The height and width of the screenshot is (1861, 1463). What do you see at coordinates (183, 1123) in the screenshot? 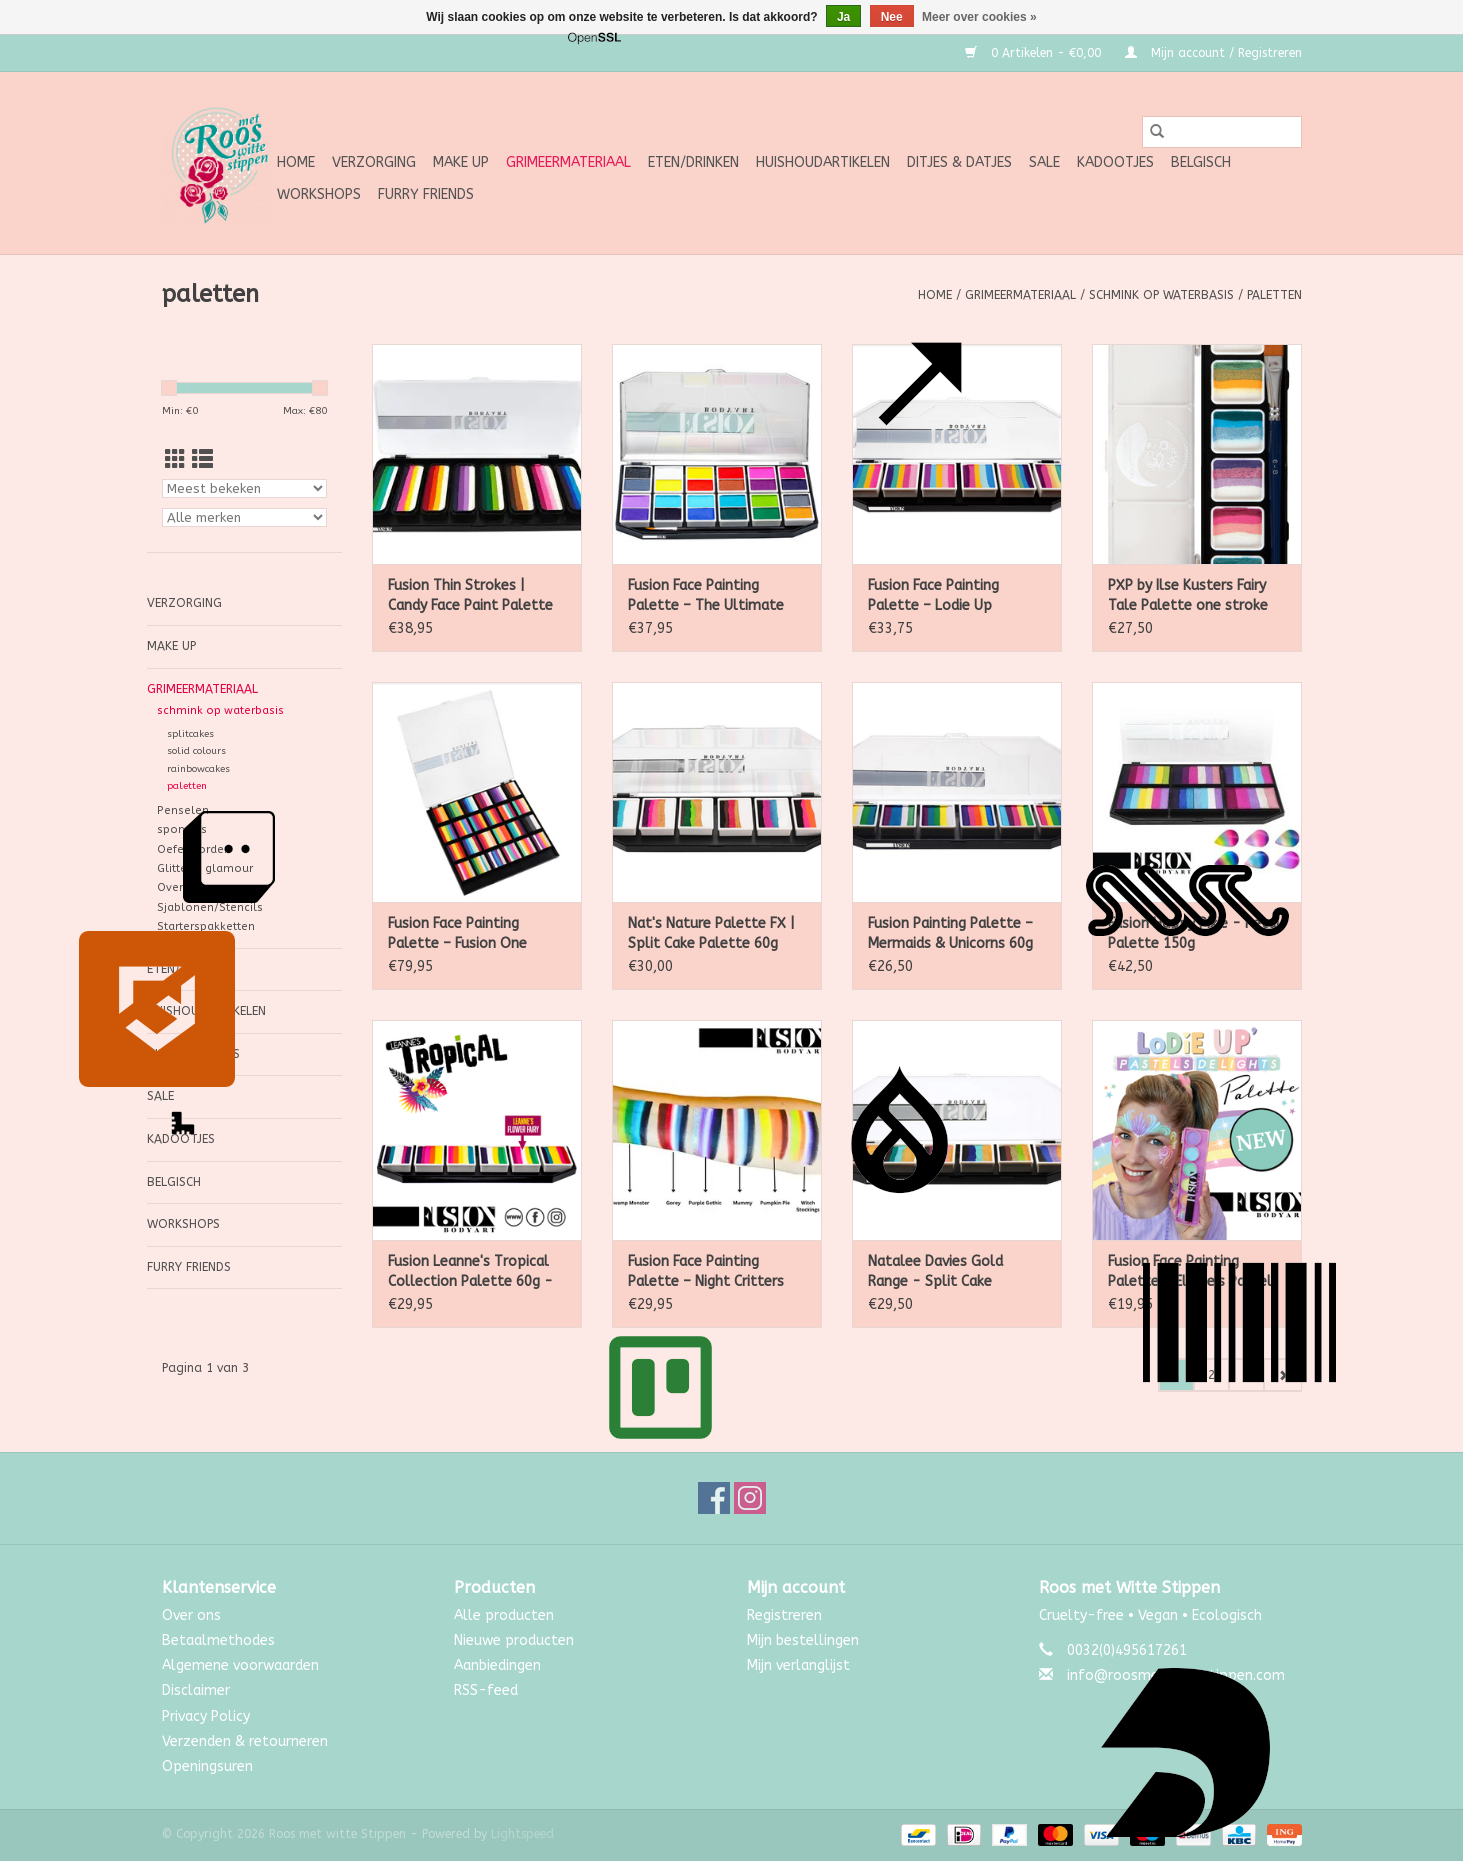
I see `access measurement or ruler tool` at bounding box center [183, 1123].